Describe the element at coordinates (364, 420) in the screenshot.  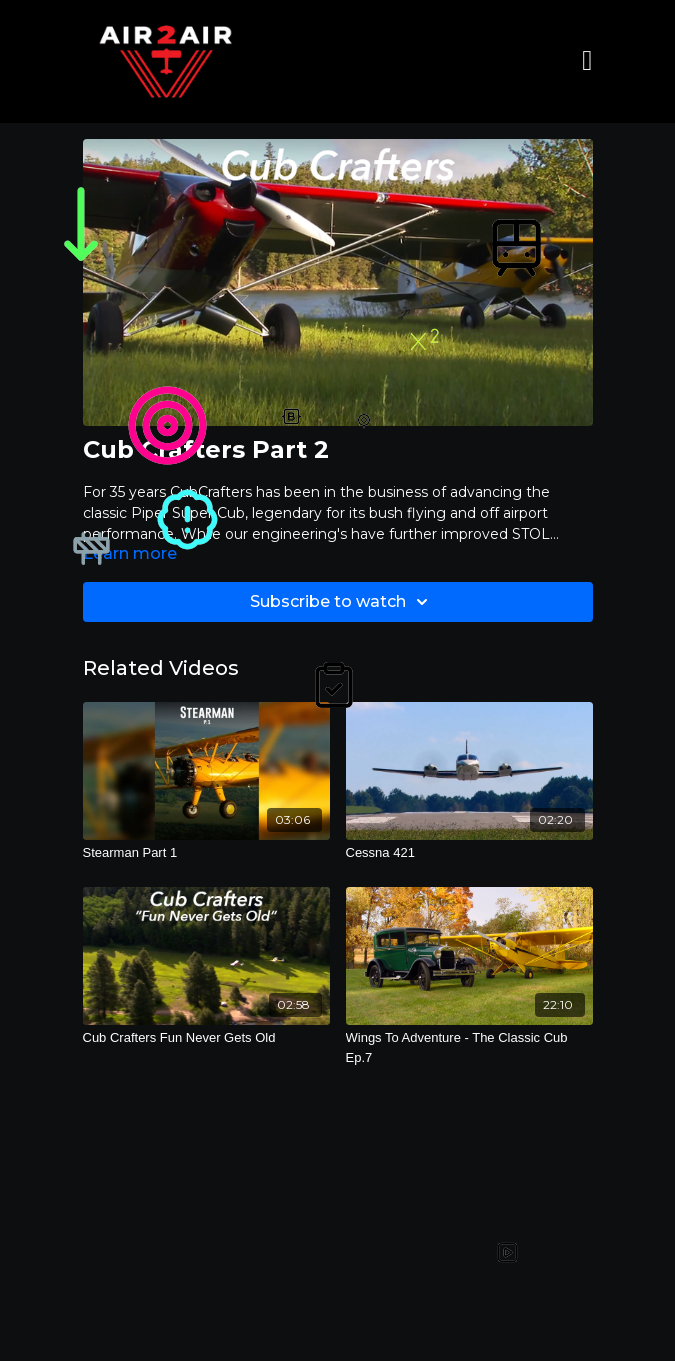
I see `current location found` at that location.